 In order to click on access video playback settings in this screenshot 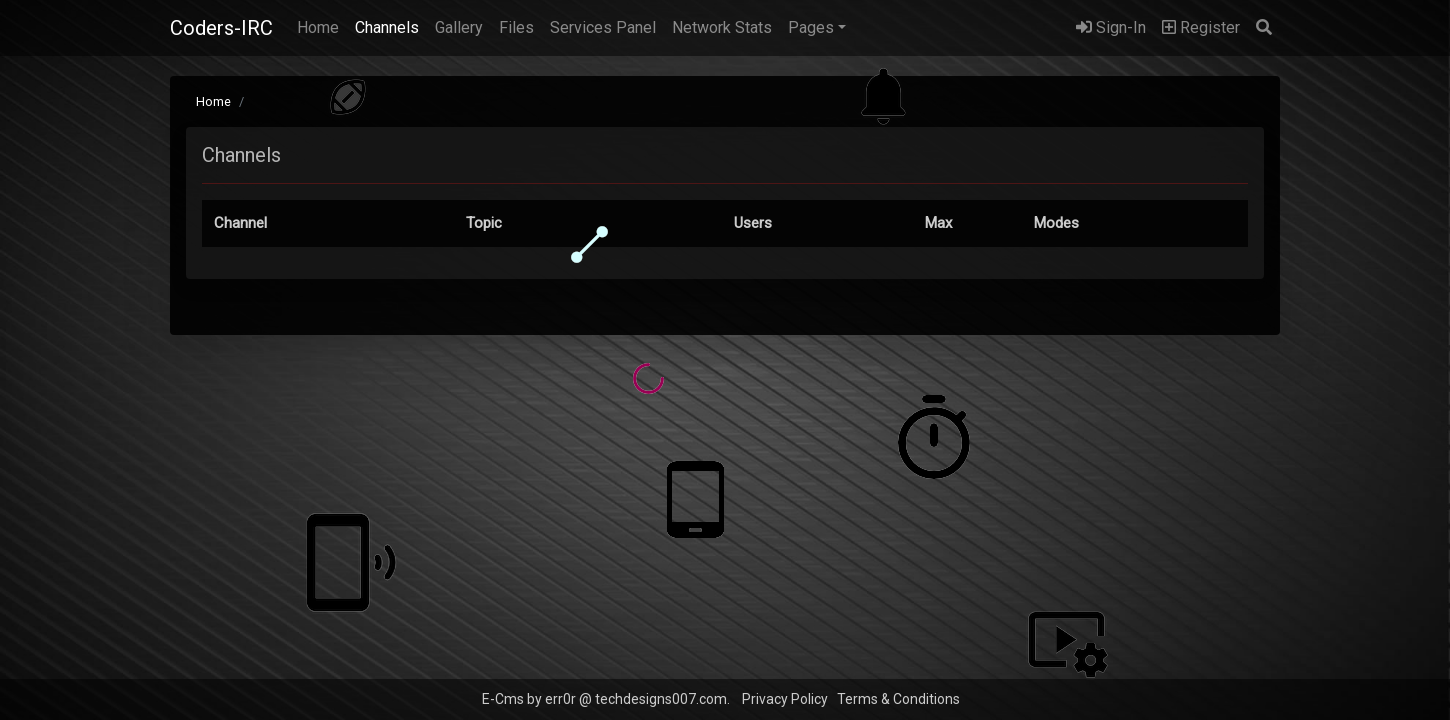, I will do `click(1066, 639)`.